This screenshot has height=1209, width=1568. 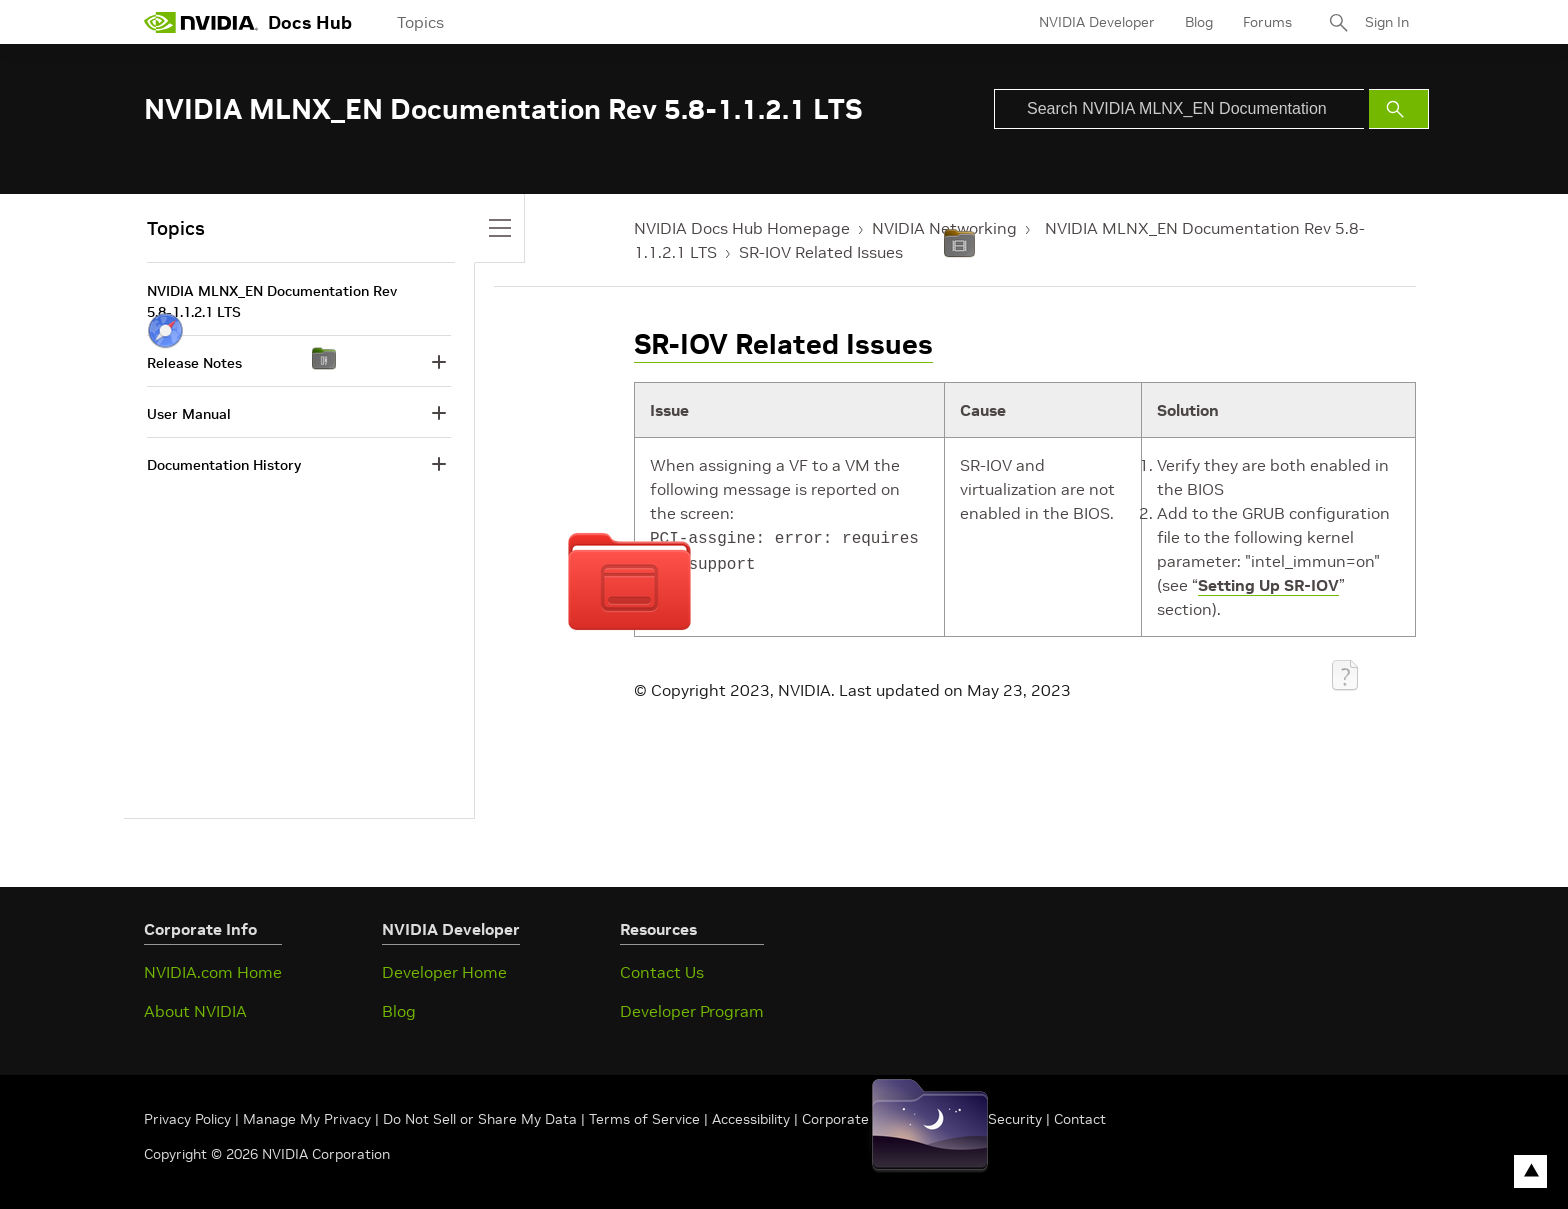 I want to click on open videos folder, so click(x=959, y=242).